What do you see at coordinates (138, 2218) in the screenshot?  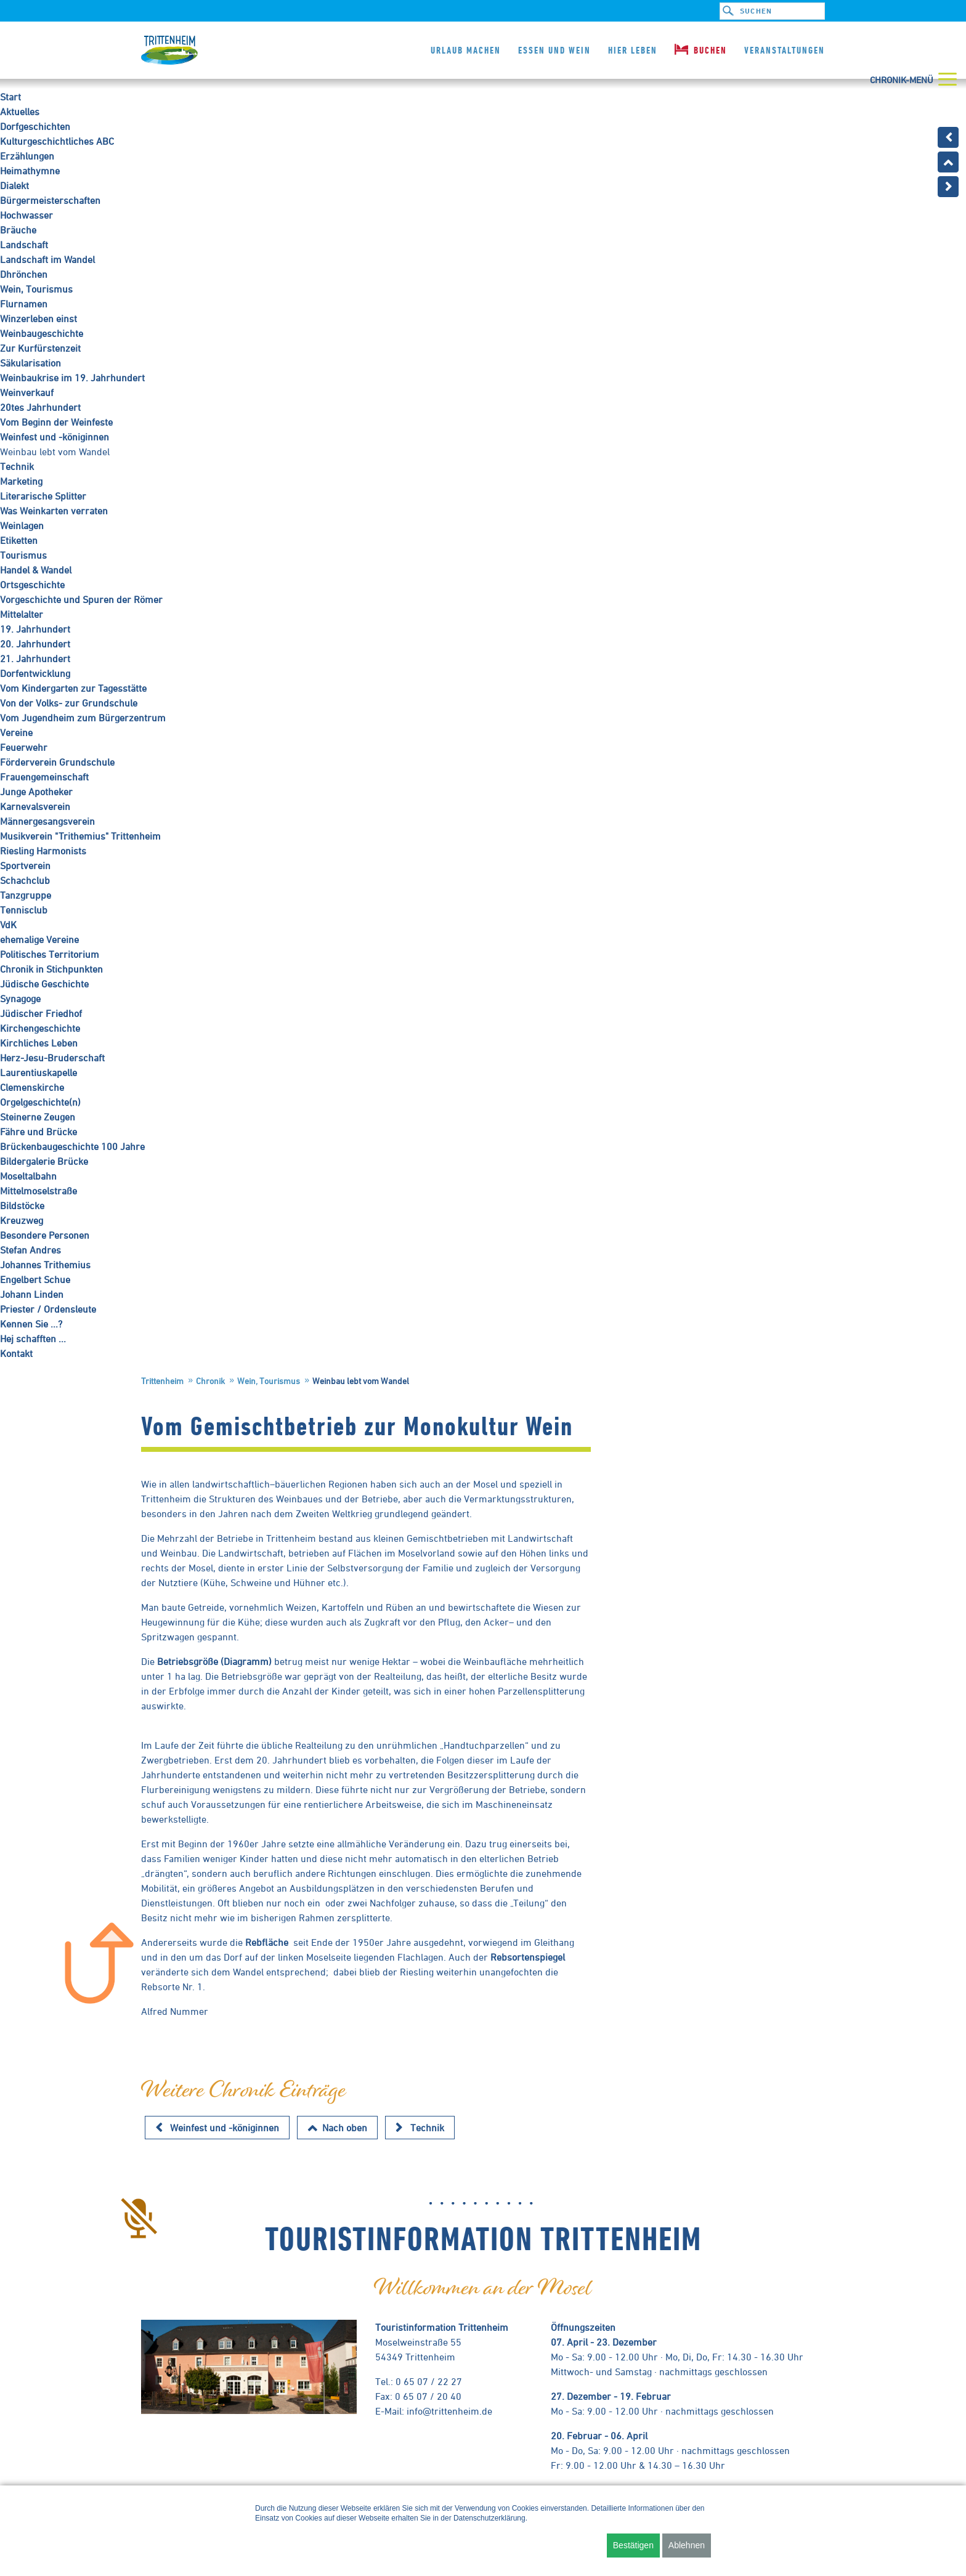 I see `mute your microphone` at bounding box center [138, 2218].